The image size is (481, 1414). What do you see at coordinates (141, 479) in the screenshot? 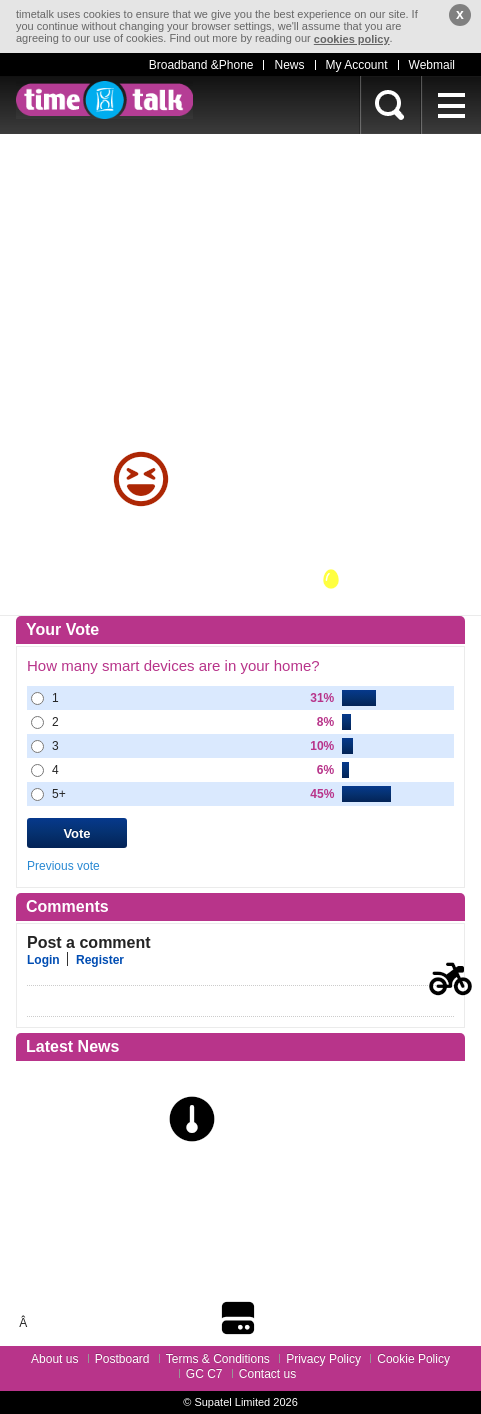
I see `react with a laughing emoji` at bounding box center [141, 479].